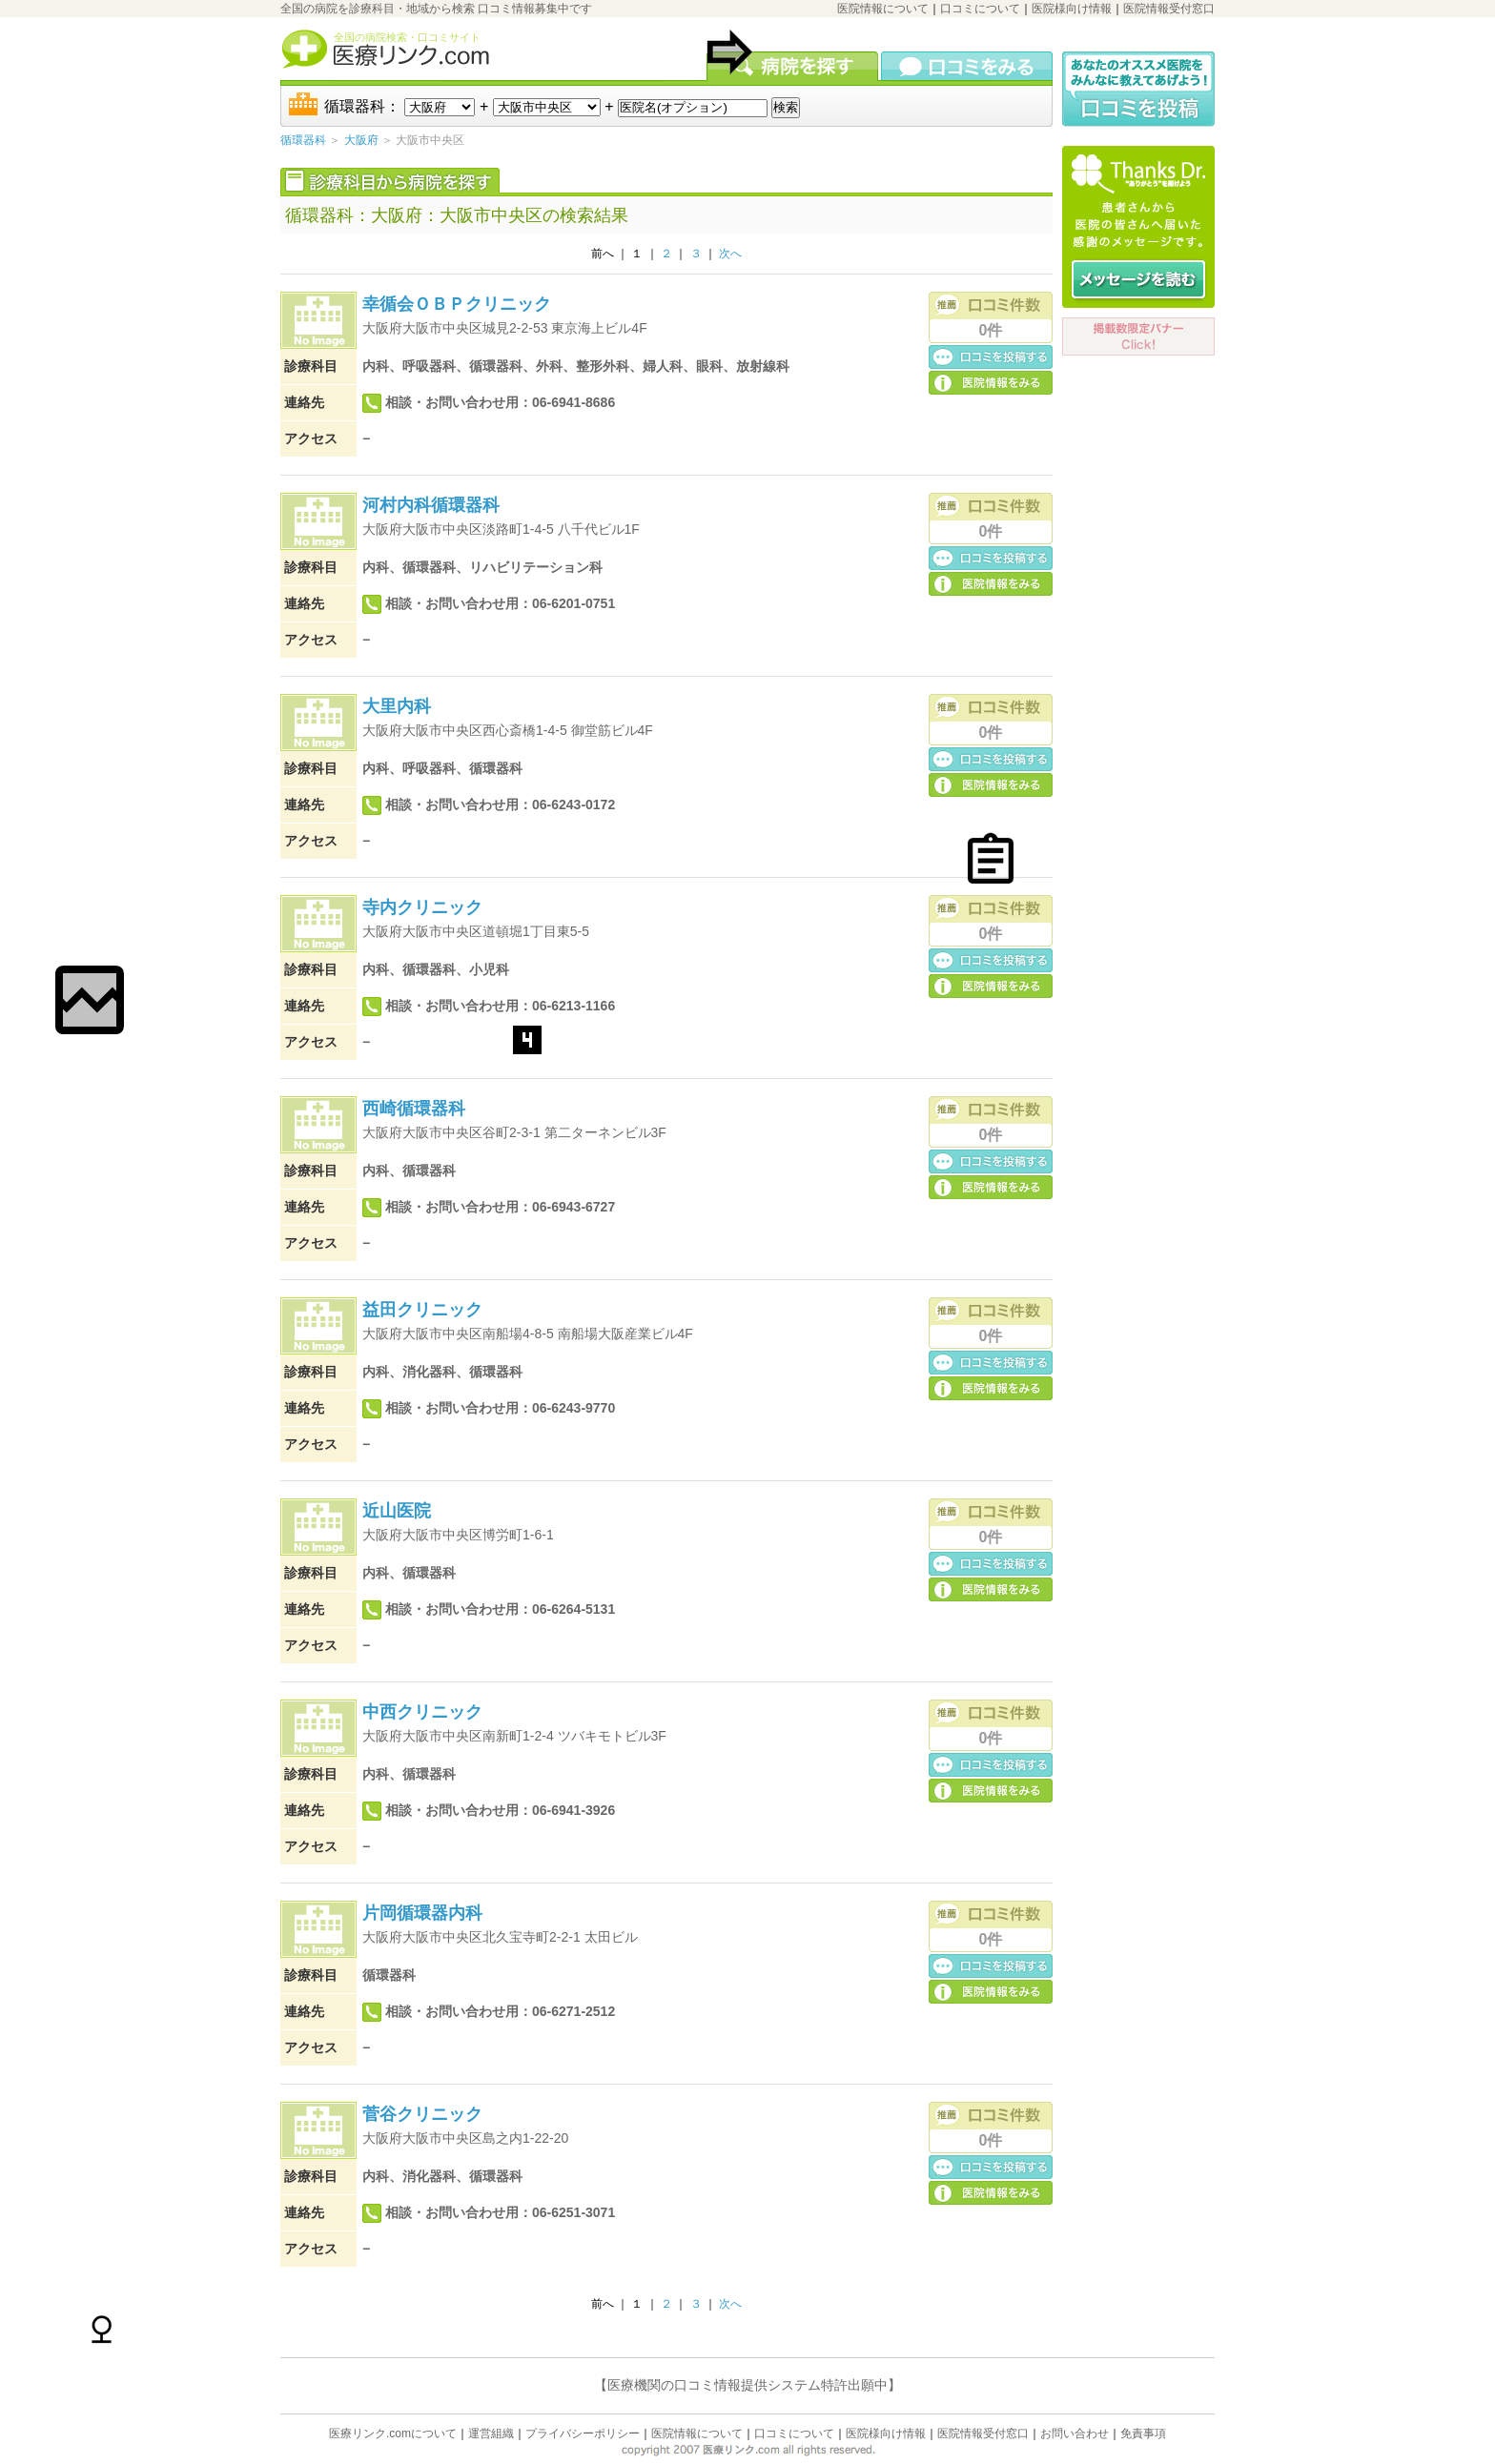  Describe the element at coordinates (729, 51) in the screenshot. I see `forward an email or message` at that location.